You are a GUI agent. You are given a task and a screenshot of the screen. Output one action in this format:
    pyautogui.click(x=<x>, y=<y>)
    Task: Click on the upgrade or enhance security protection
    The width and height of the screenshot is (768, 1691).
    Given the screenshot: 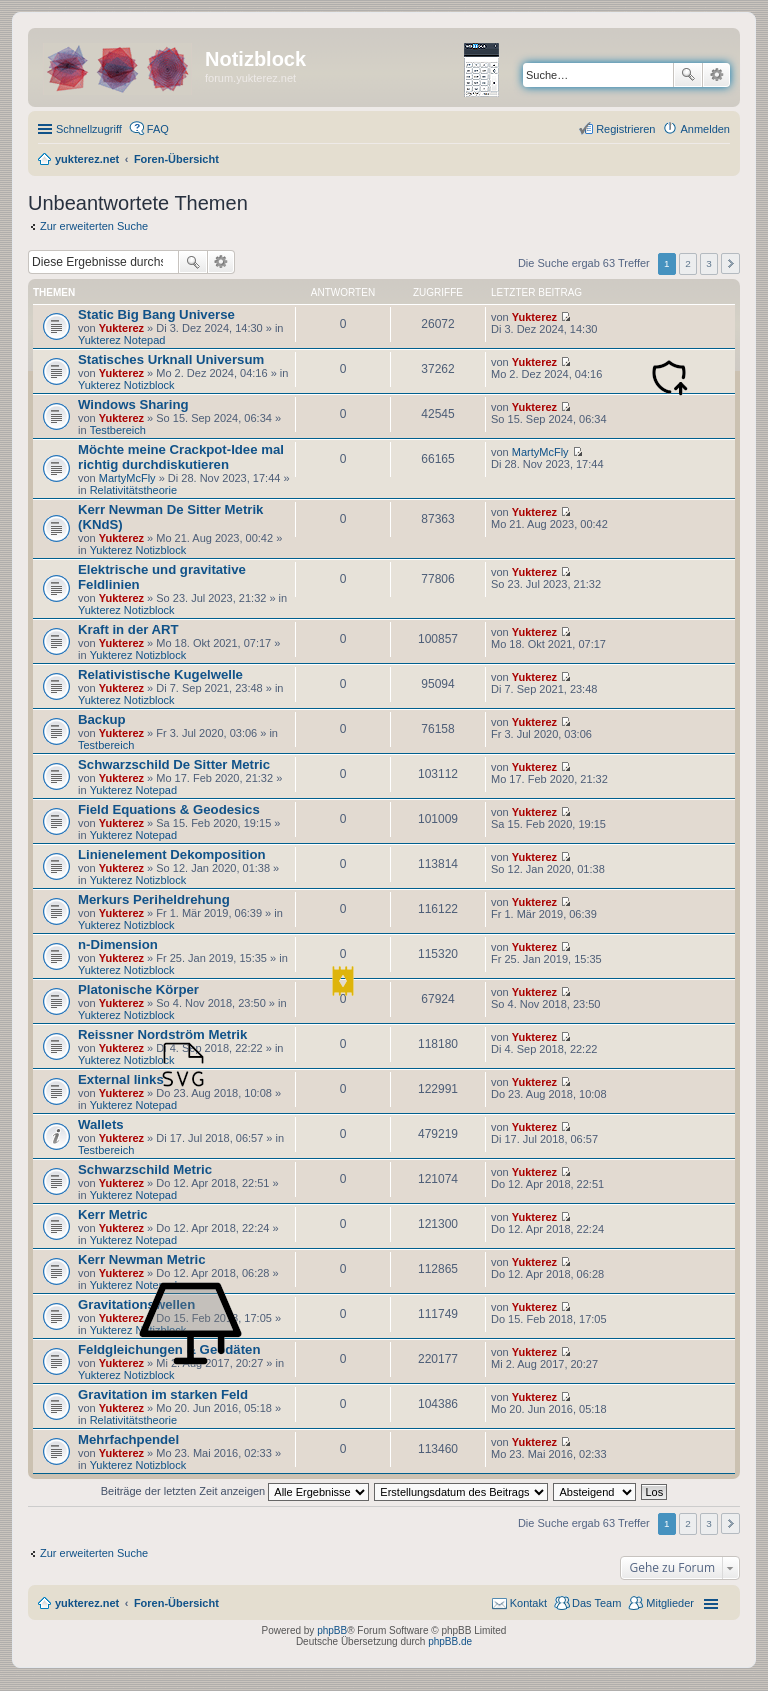 What is the action you would take?
    pyautogui.click(x=669, y=377)
    